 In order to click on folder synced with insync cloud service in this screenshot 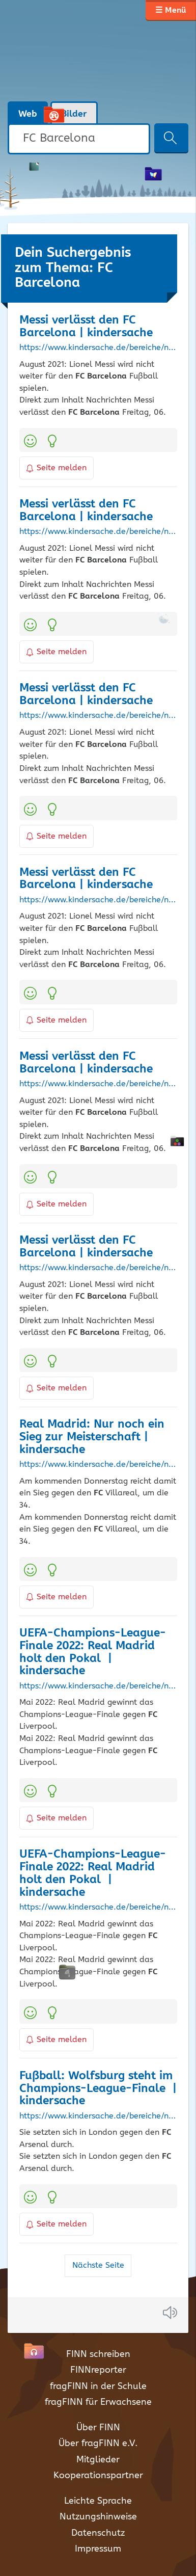, I will do `click(67, 1972)`.